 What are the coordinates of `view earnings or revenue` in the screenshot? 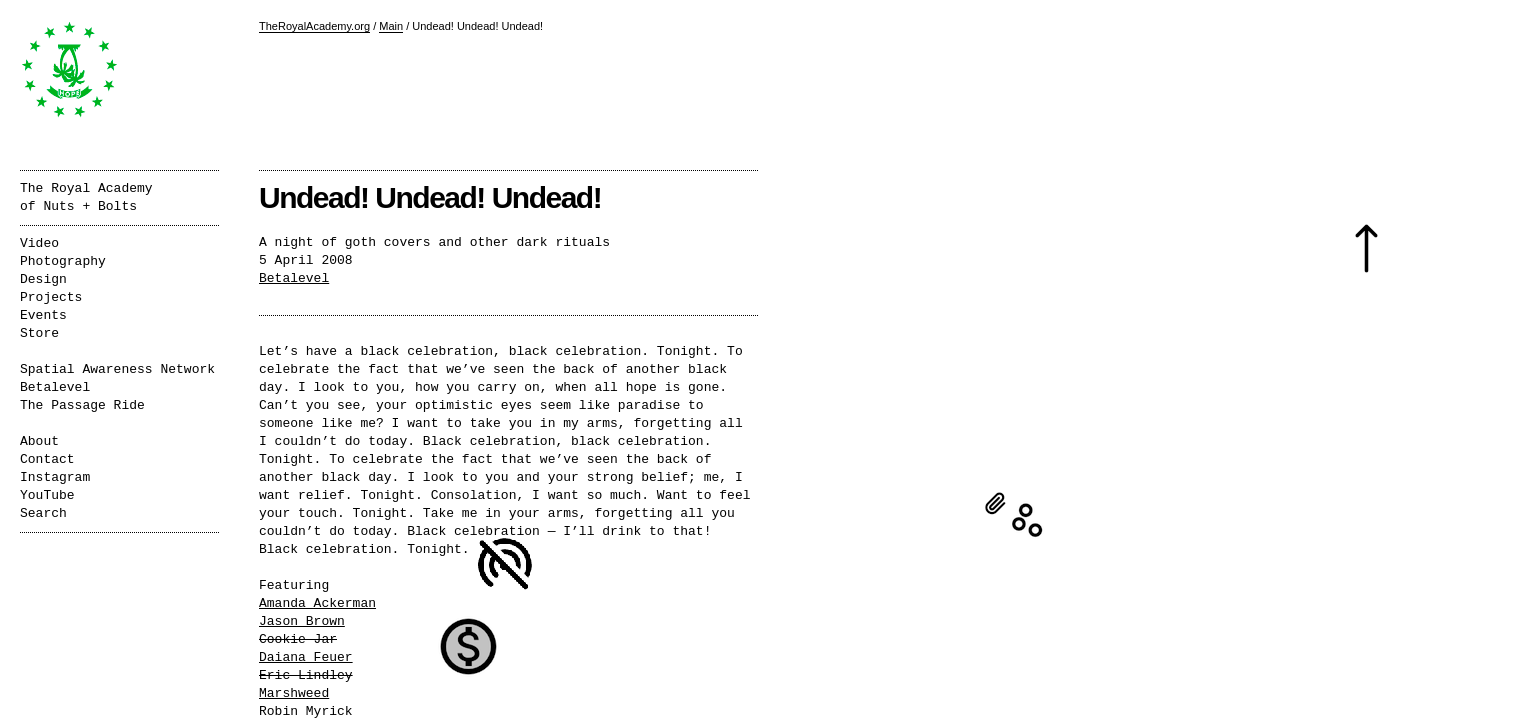 It's located at (468, 646).